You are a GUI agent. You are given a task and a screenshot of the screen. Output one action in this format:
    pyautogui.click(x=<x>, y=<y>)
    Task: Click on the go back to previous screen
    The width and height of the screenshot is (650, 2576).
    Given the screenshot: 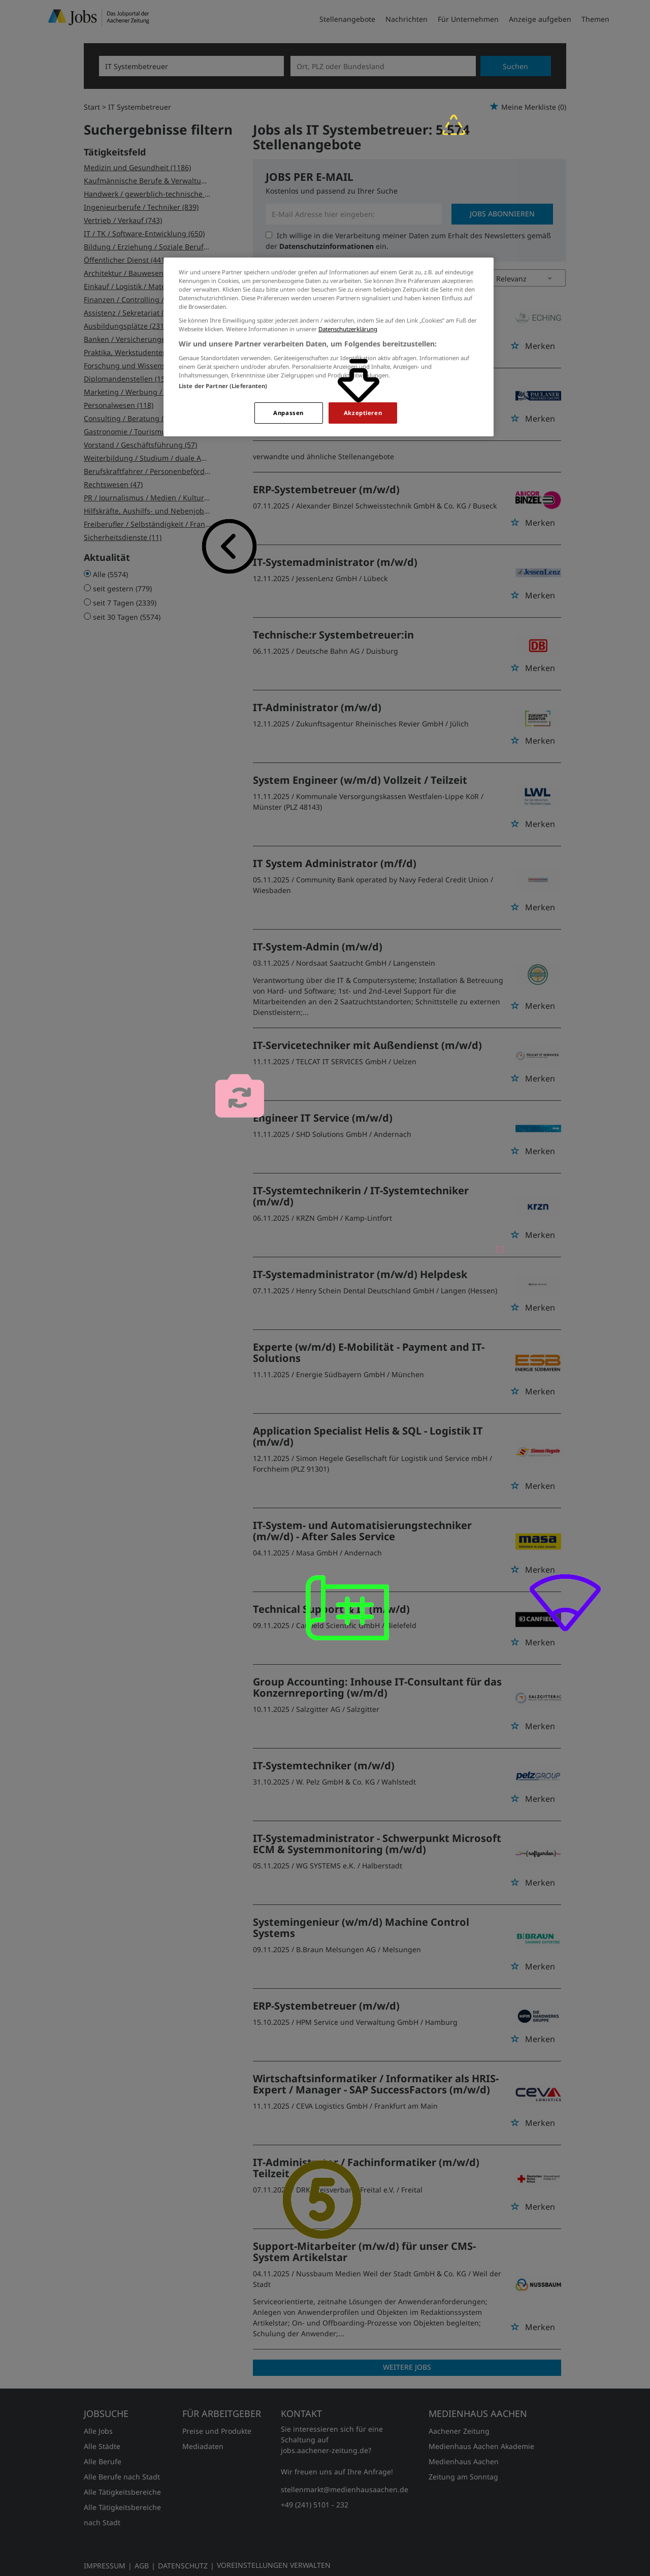 What is the action you would take?
    pyautogui.click(x=229, y=546)
    